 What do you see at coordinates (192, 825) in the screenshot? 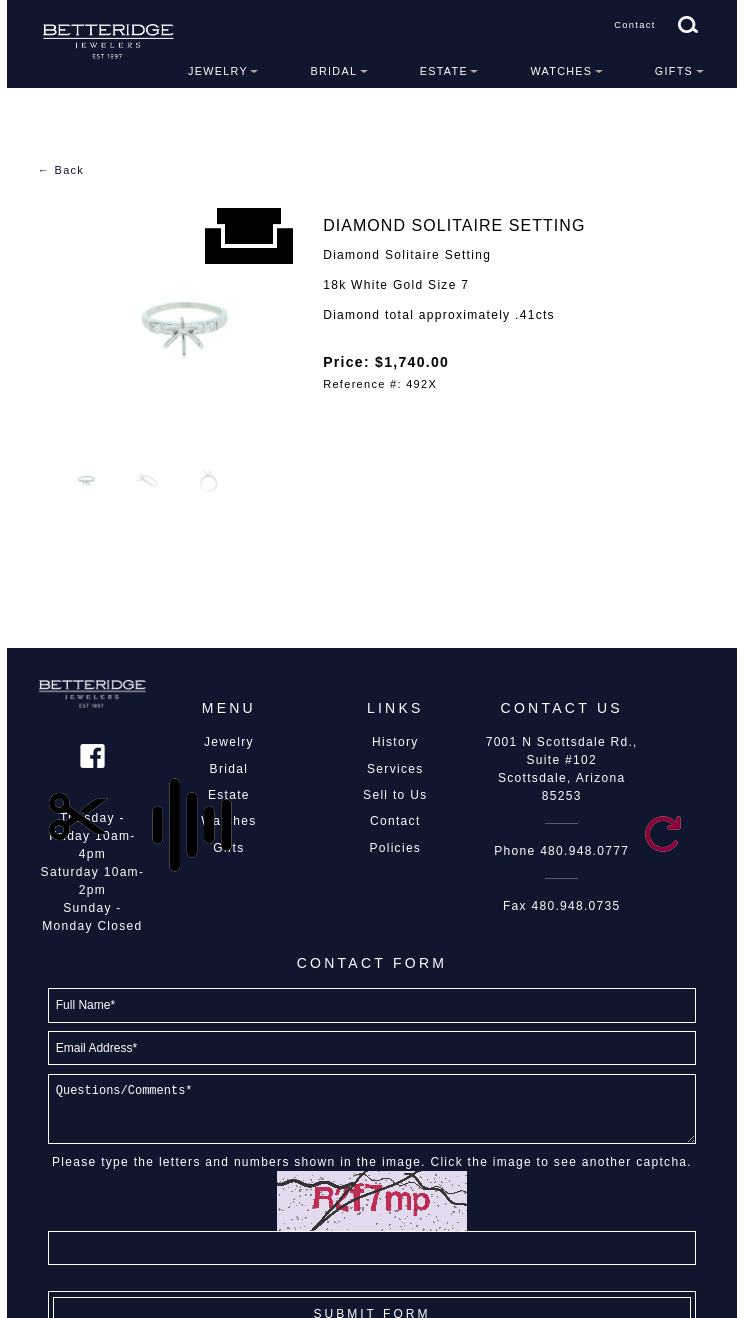
I see `view audio waveform or sound visualization` at bounding box center [192, 825].